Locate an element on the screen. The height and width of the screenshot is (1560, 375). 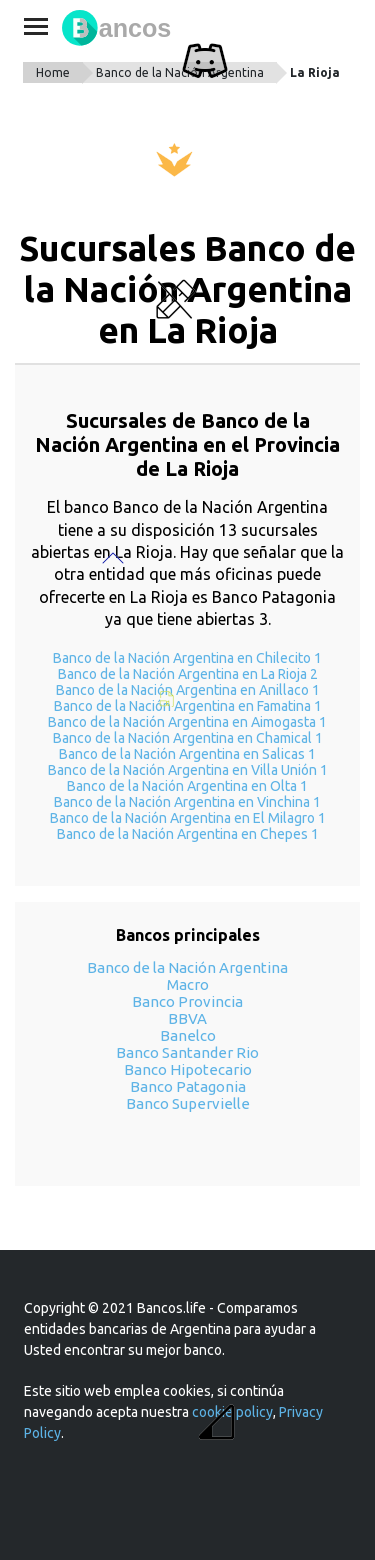
collapse an expanded section is located at coordinates (113, 559).